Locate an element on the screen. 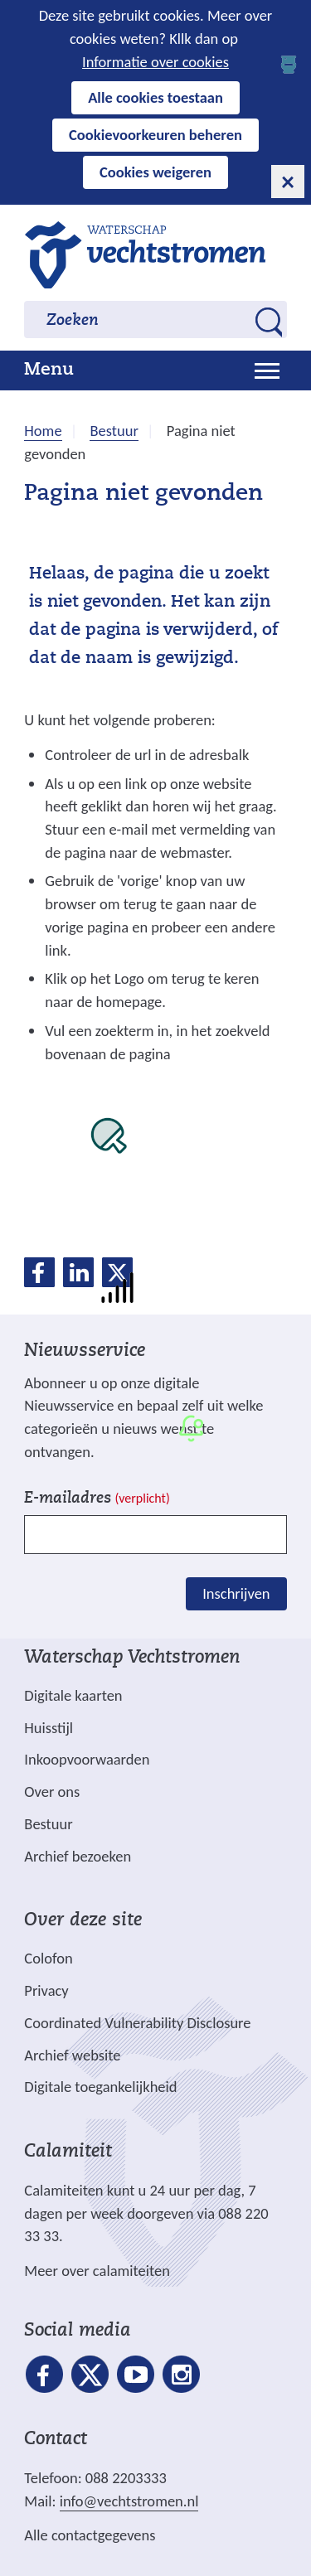  access ping pong or table tennis game is located at coordinates (108, 1135).